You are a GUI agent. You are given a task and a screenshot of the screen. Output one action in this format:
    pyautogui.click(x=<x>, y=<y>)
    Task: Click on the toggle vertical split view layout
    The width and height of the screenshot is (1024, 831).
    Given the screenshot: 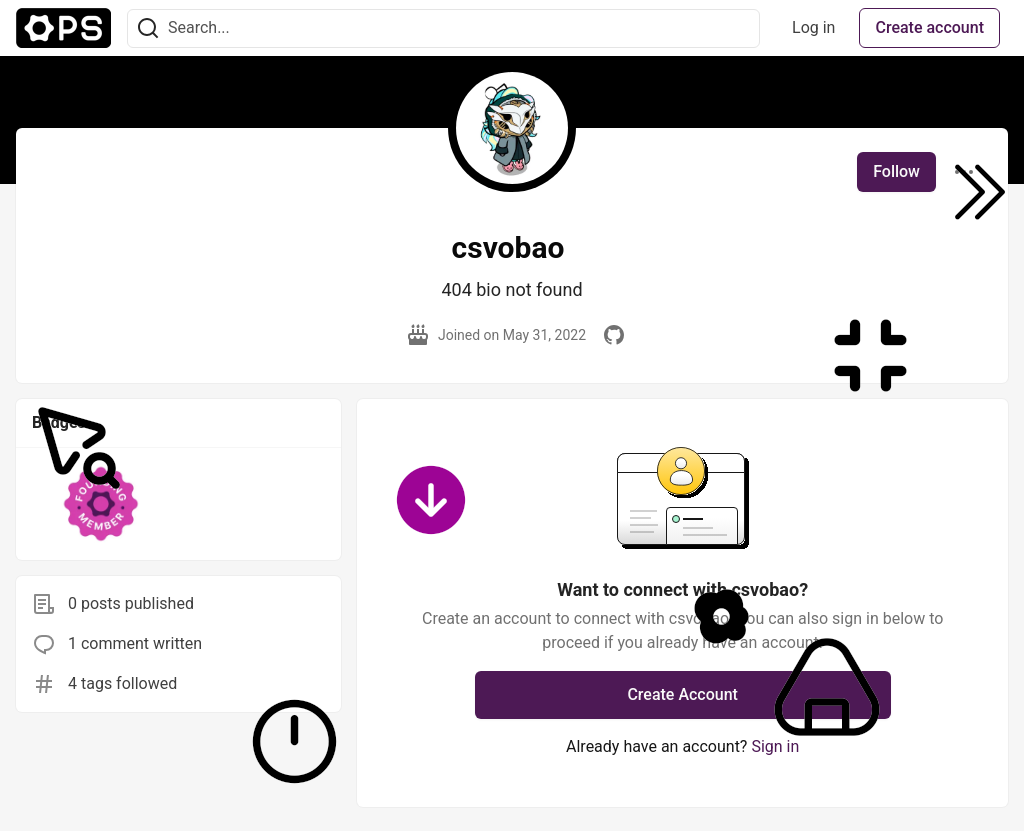 What is the action you would take?
    pyautogui.click(x=392, y=91)
    